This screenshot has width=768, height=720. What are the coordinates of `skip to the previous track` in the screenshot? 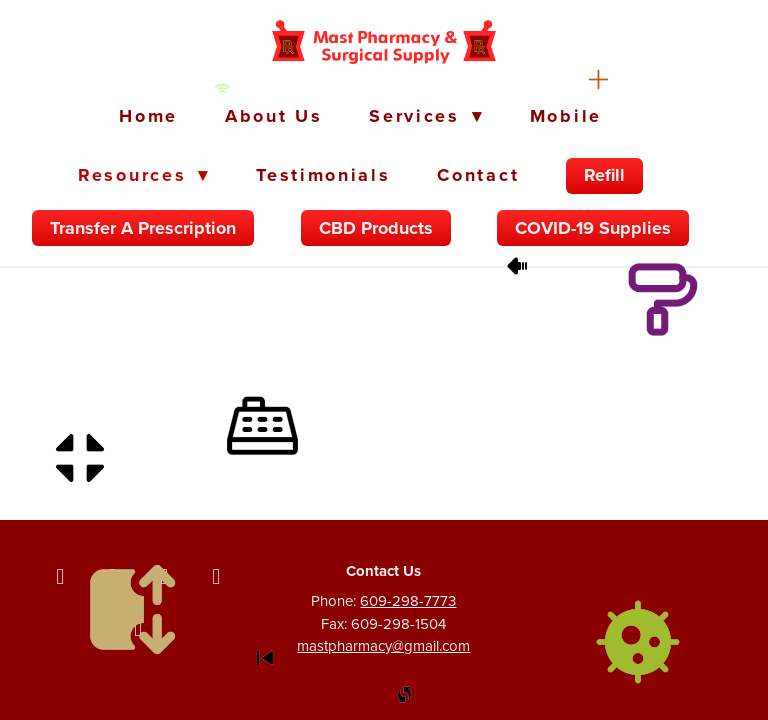 It's located at (265, 658).